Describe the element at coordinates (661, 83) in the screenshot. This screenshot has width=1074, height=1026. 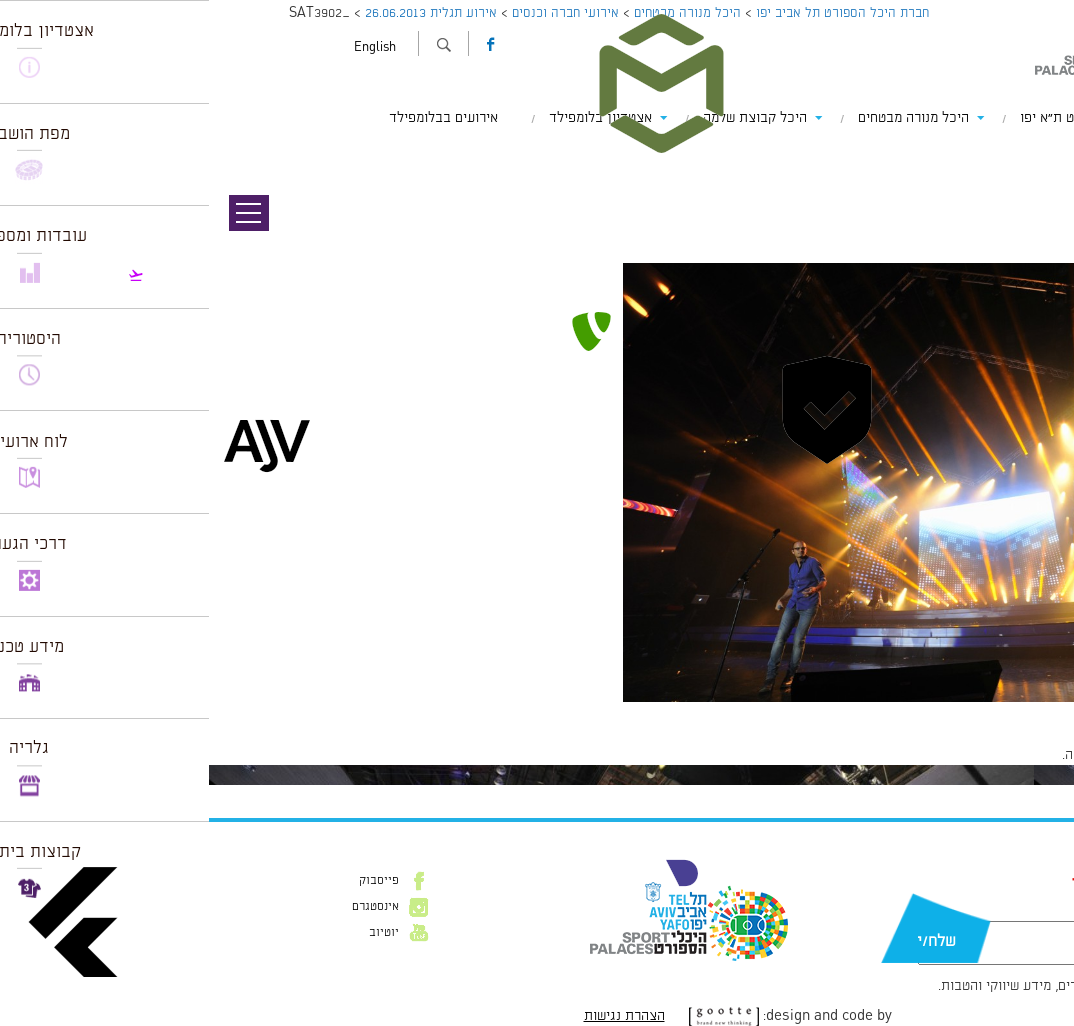
I see `mailtrap email testing service logo` at that location.